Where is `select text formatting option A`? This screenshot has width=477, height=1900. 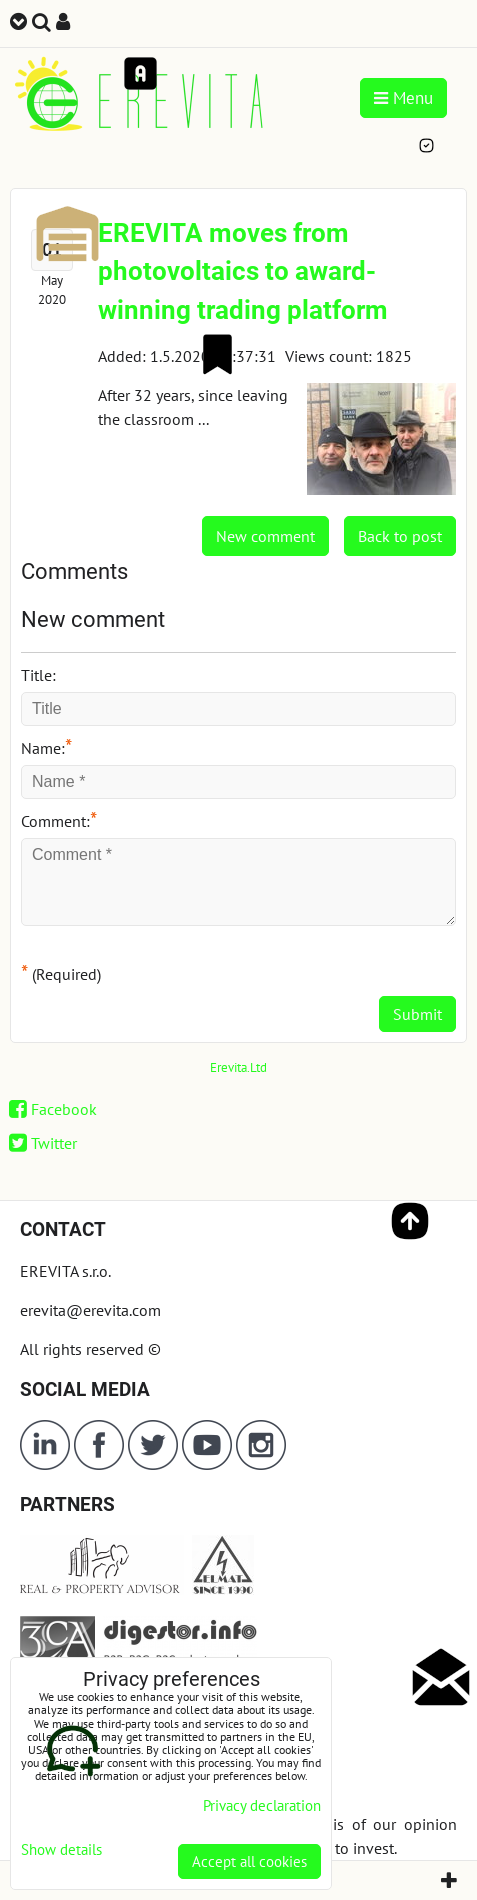
select text formatting option A is located at coordinates (140, 73).